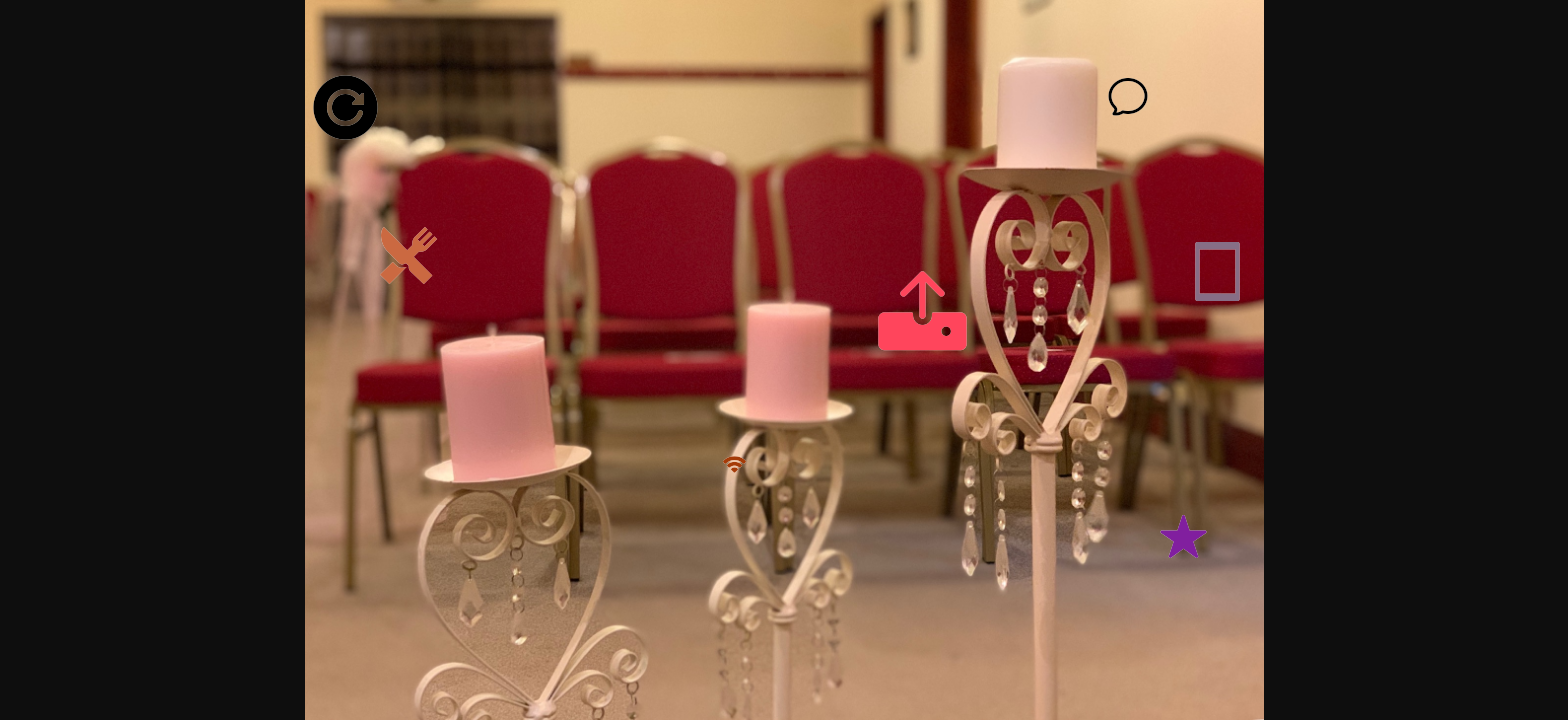 This screenshot has height=720, width=1568. I want to click on switch to tablet display mode, so click(1217, 271).